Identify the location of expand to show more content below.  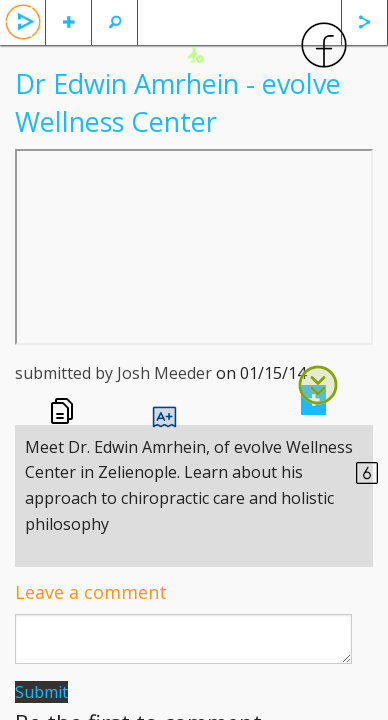
(318, 385).